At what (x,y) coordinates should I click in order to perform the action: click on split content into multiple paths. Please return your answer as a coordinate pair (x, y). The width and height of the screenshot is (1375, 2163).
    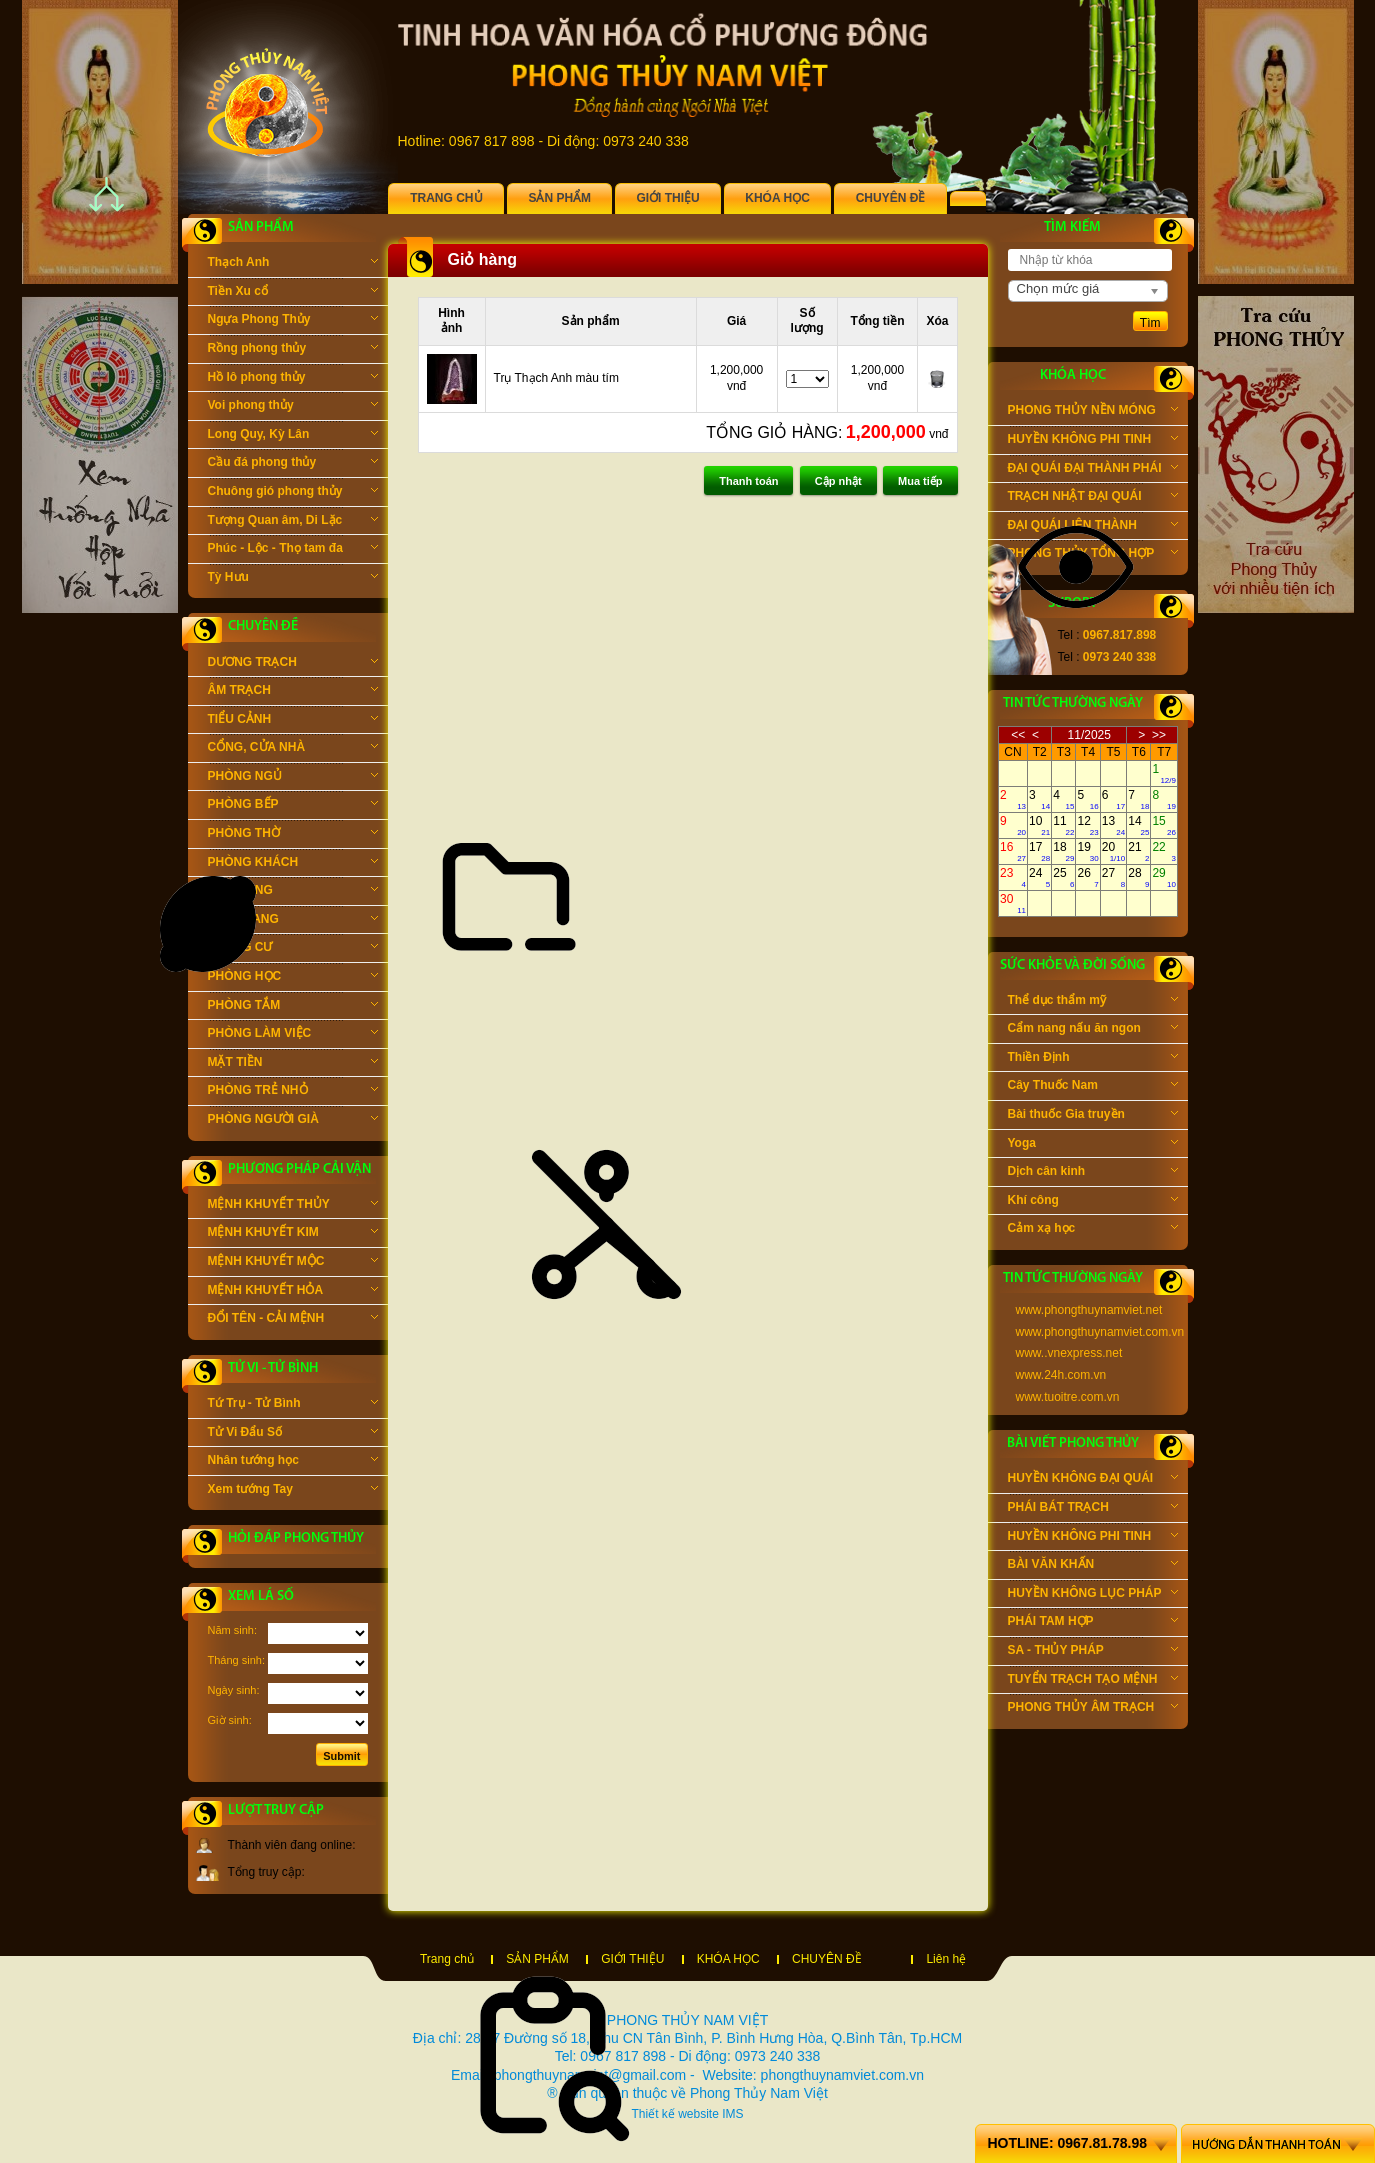
    Looking at the image, I should click on (106, 195).